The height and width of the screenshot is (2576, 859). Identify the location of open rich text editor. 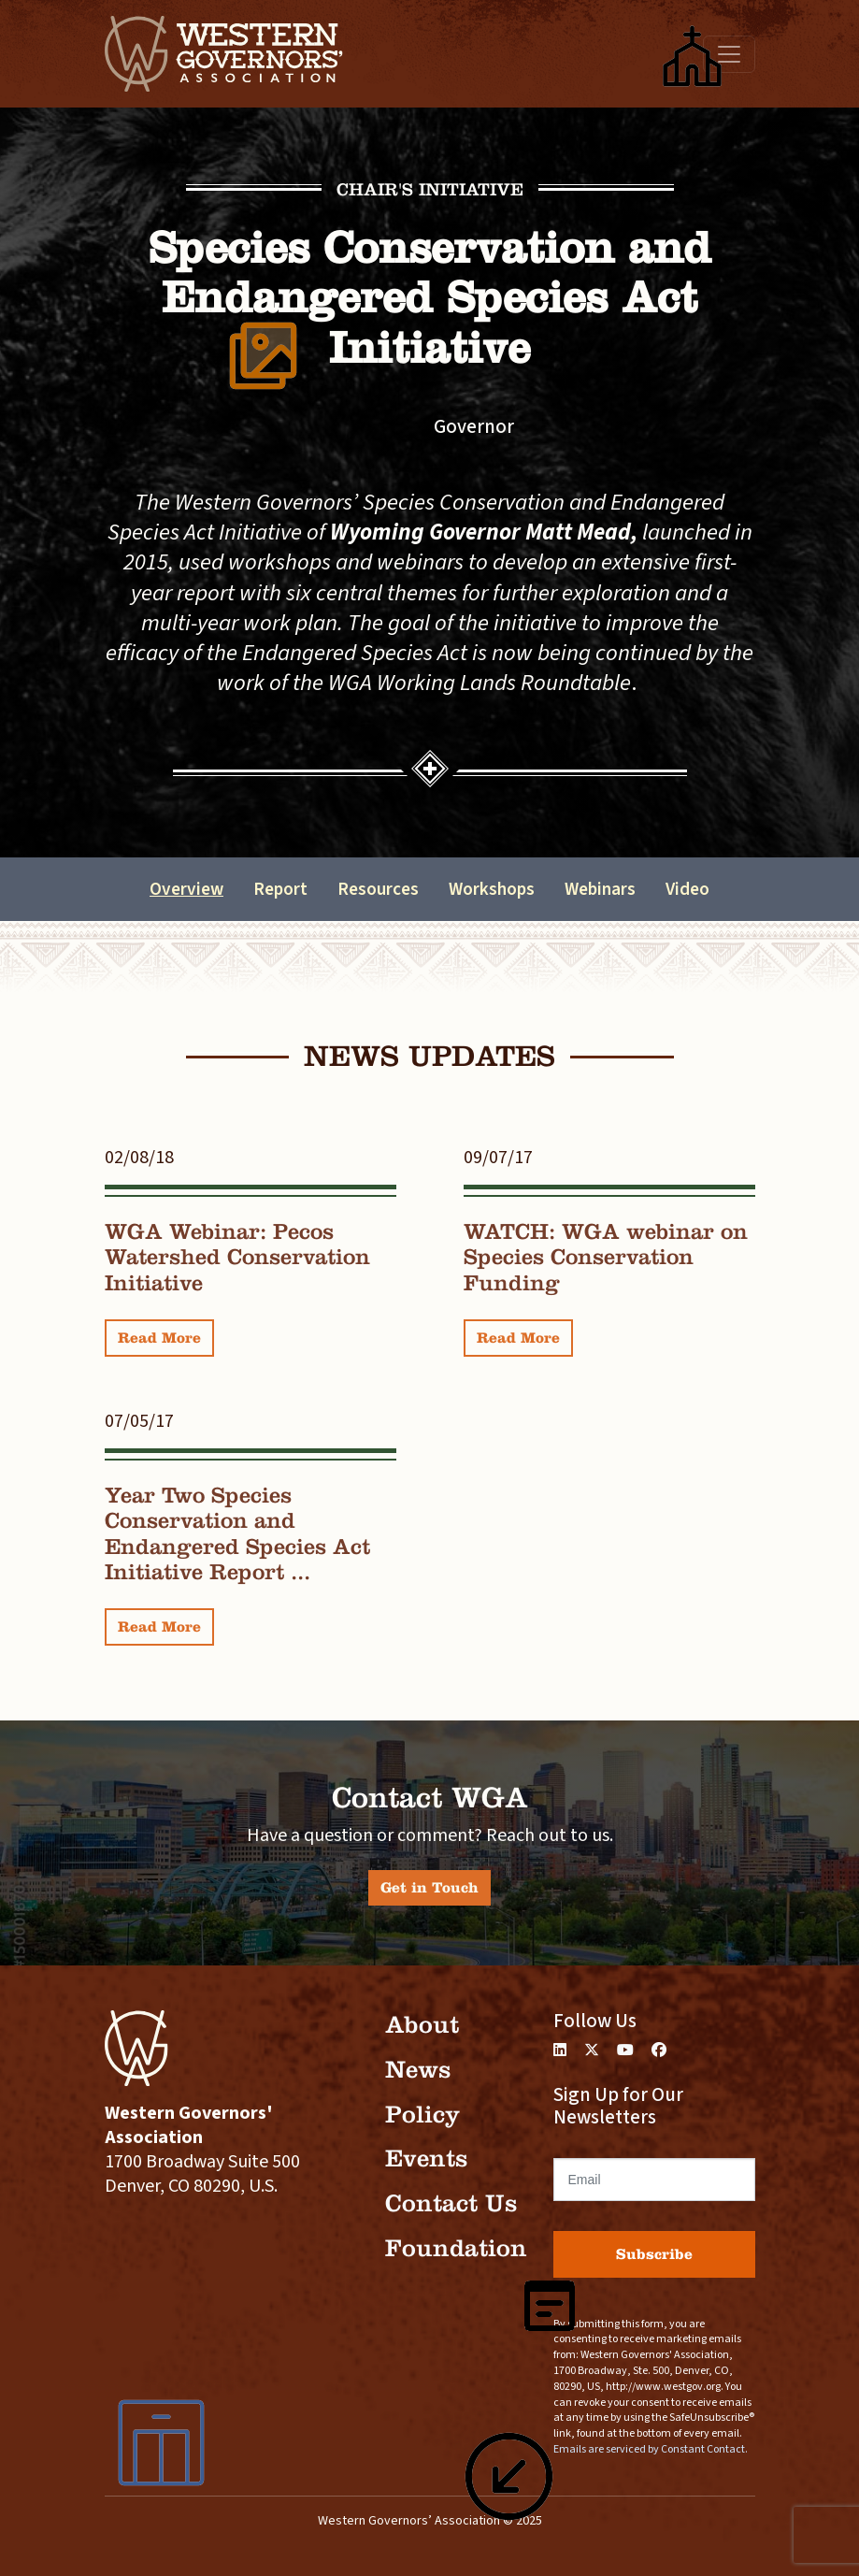
(550, 2306).